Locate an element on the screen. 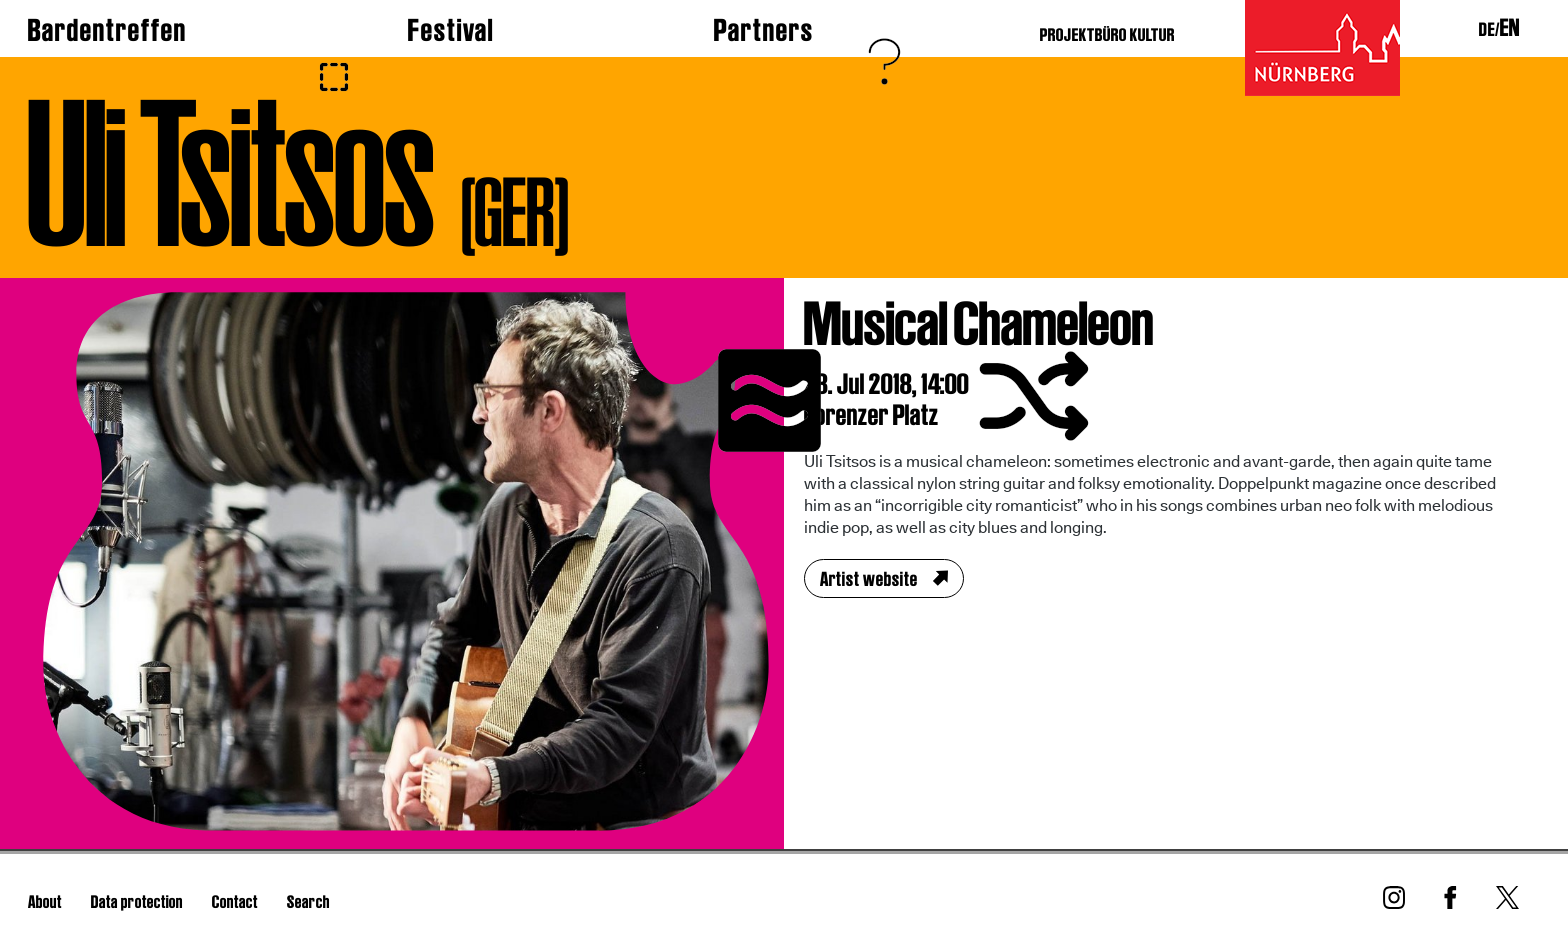 The height and width of the screenshot is (945, 1568). indicates approximate or estimated value is located at coordinates (769, 400).